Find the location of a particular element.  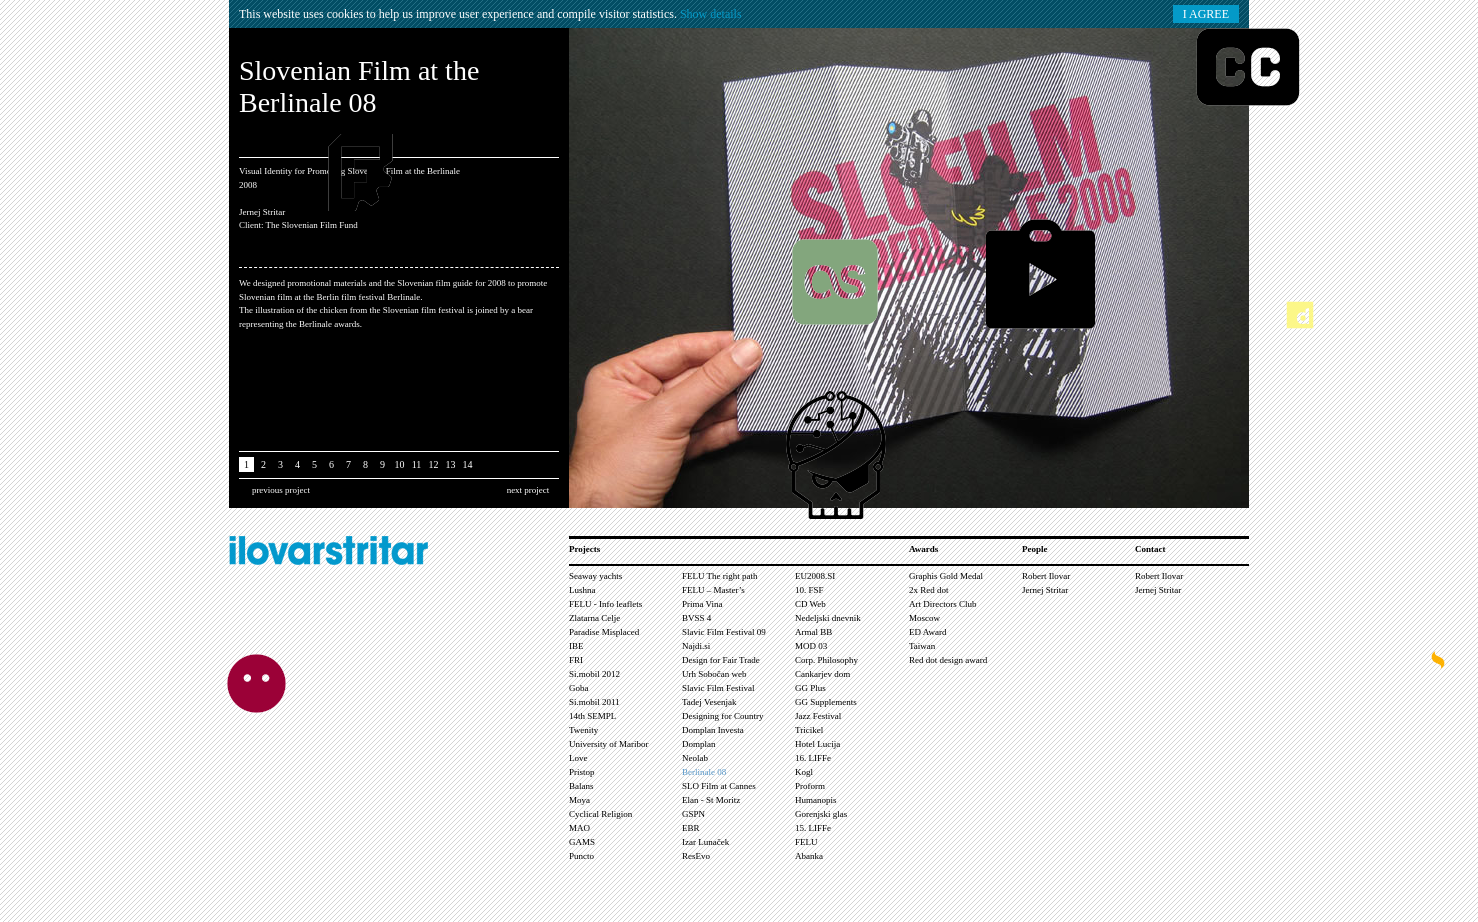

open the dailymotion app is located at coordinates (1300, 315).